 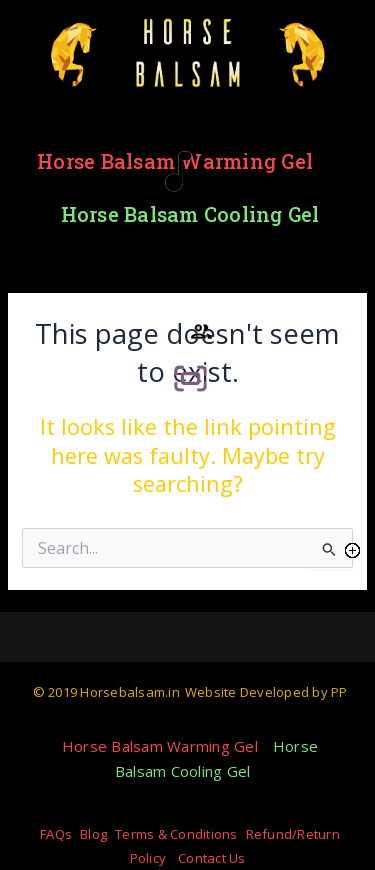 I want to click on play or access audio content, so click(x=178, y=171).